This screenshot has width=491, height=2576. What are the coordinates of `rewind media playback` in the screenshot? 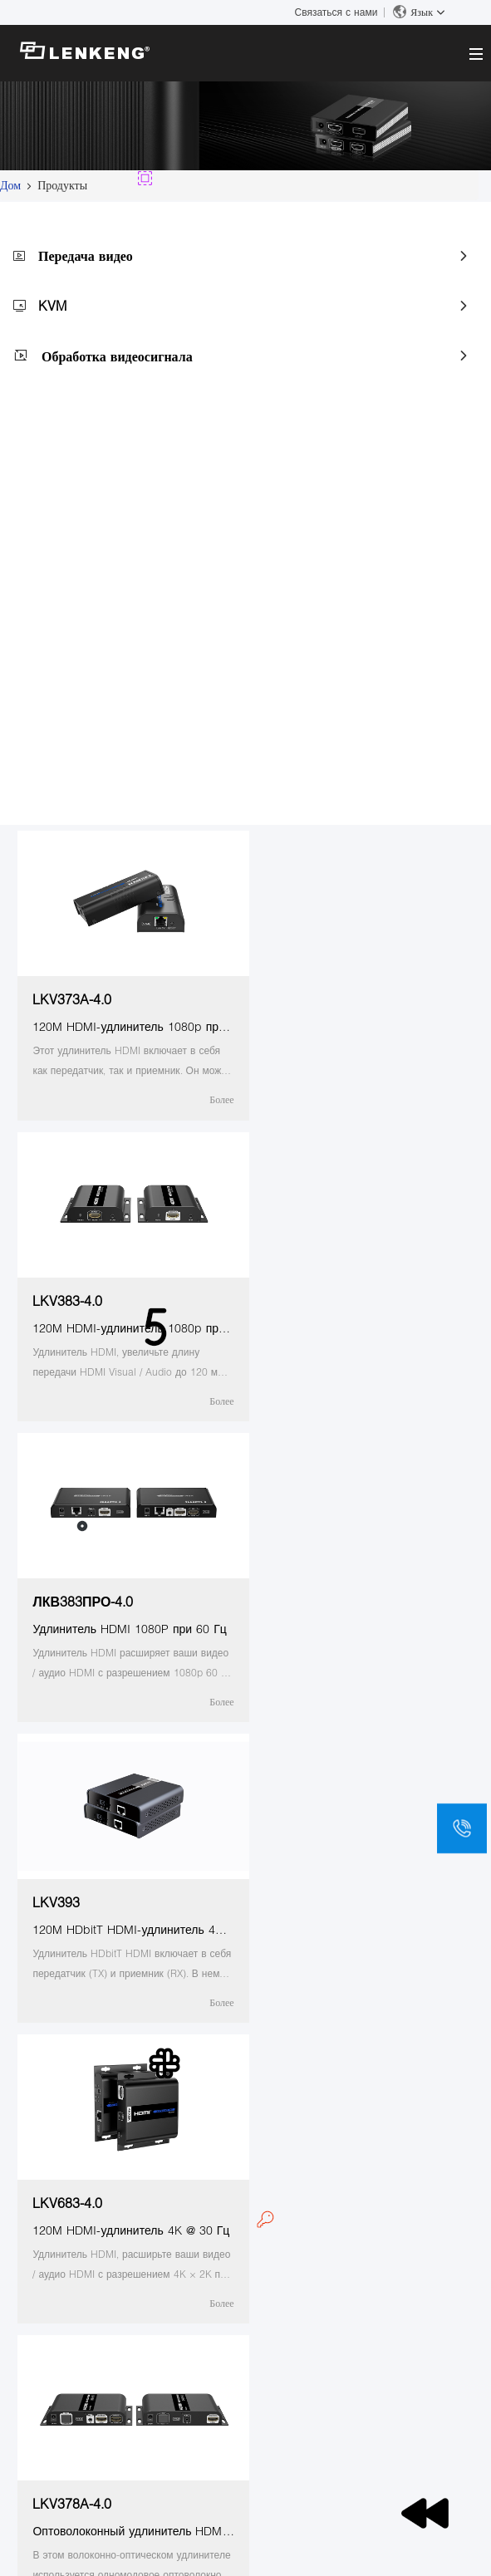 It's located at (426, 2513).